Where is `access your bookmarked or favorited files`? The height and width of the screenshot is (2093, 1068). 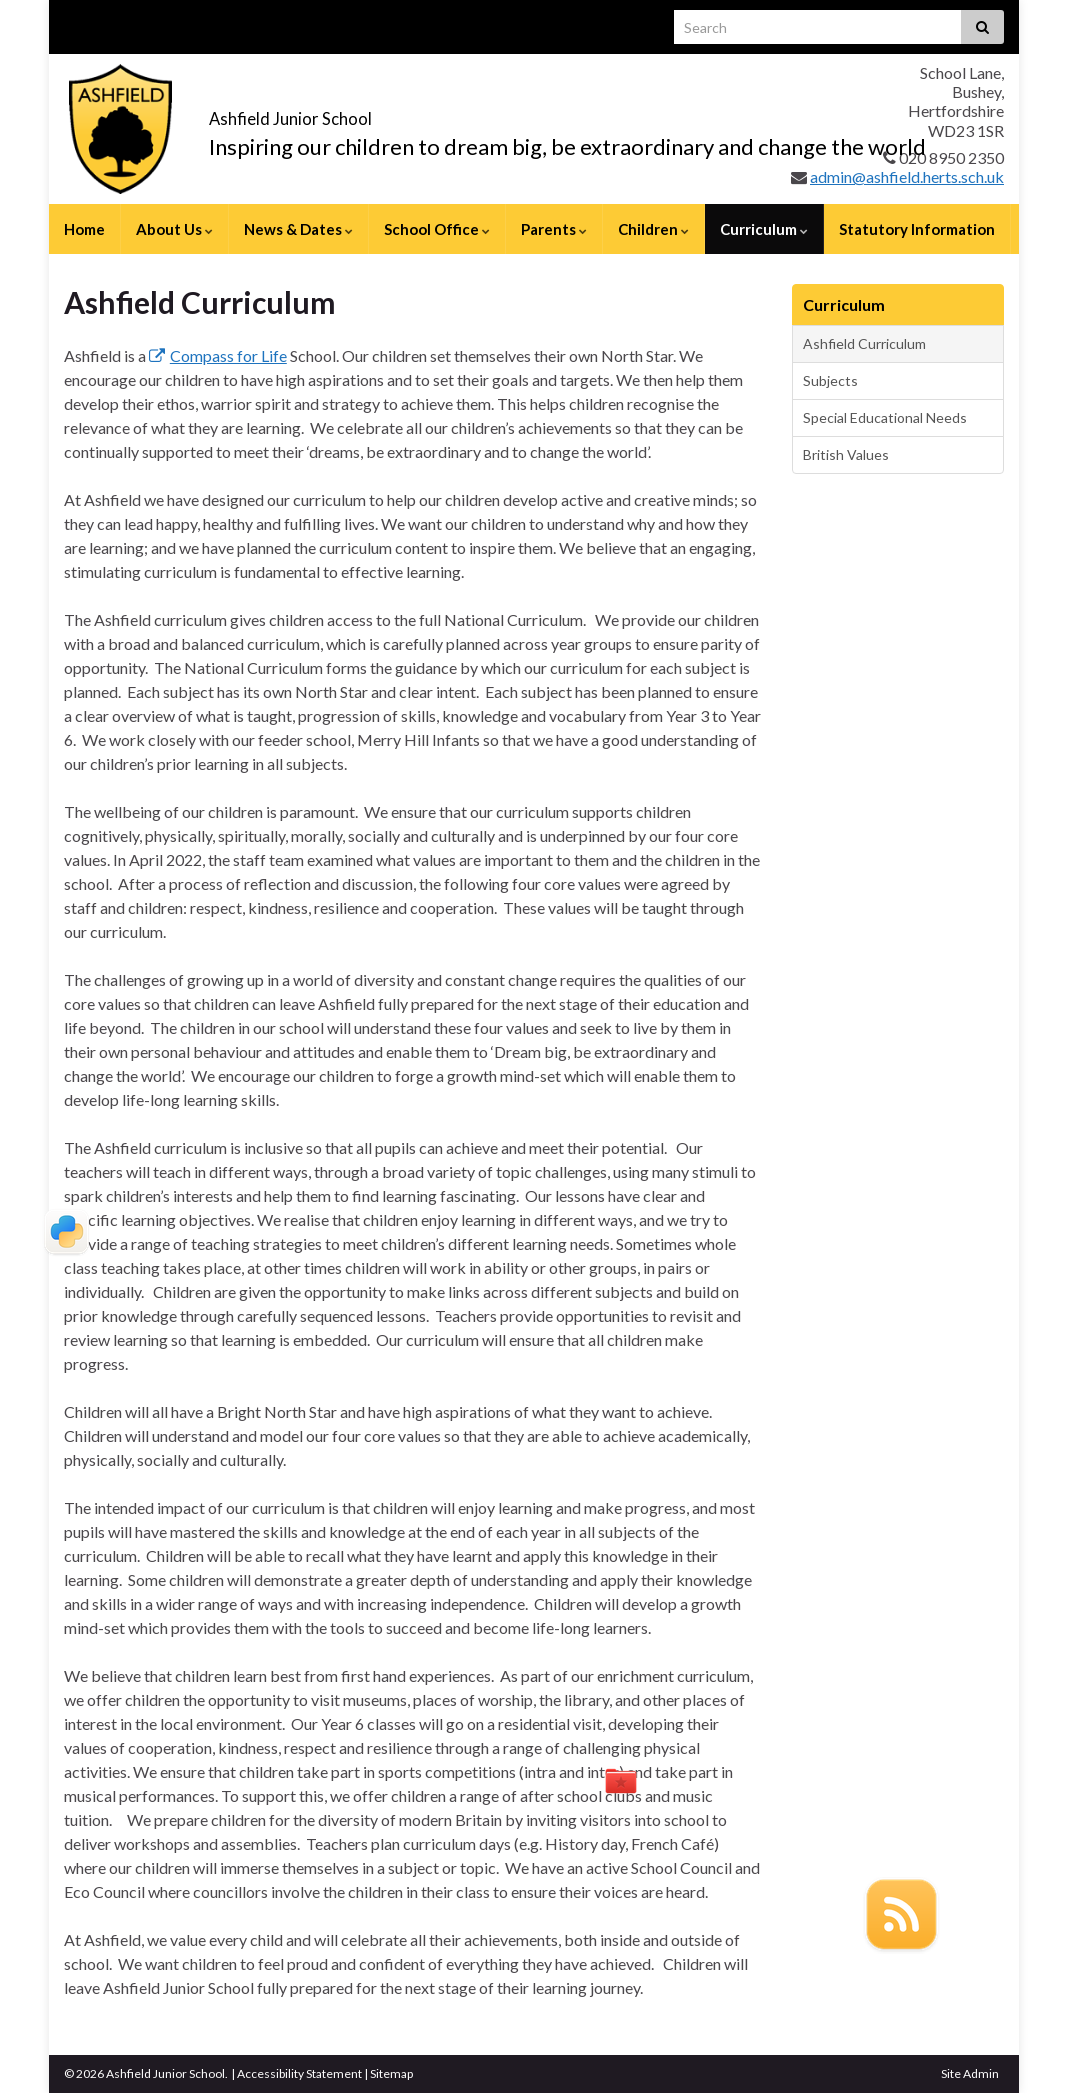 access your bookmarked or favorited files is located at coordinates (621, 1781).